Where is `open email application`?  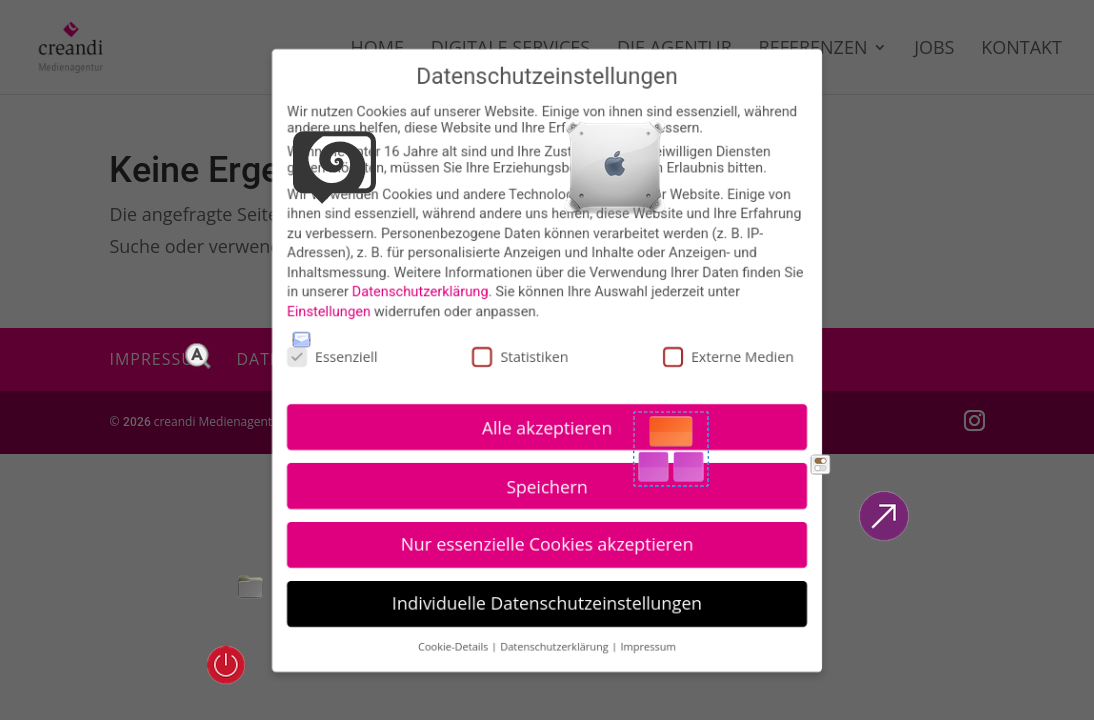
open email application is located at coordinates (301, 339).